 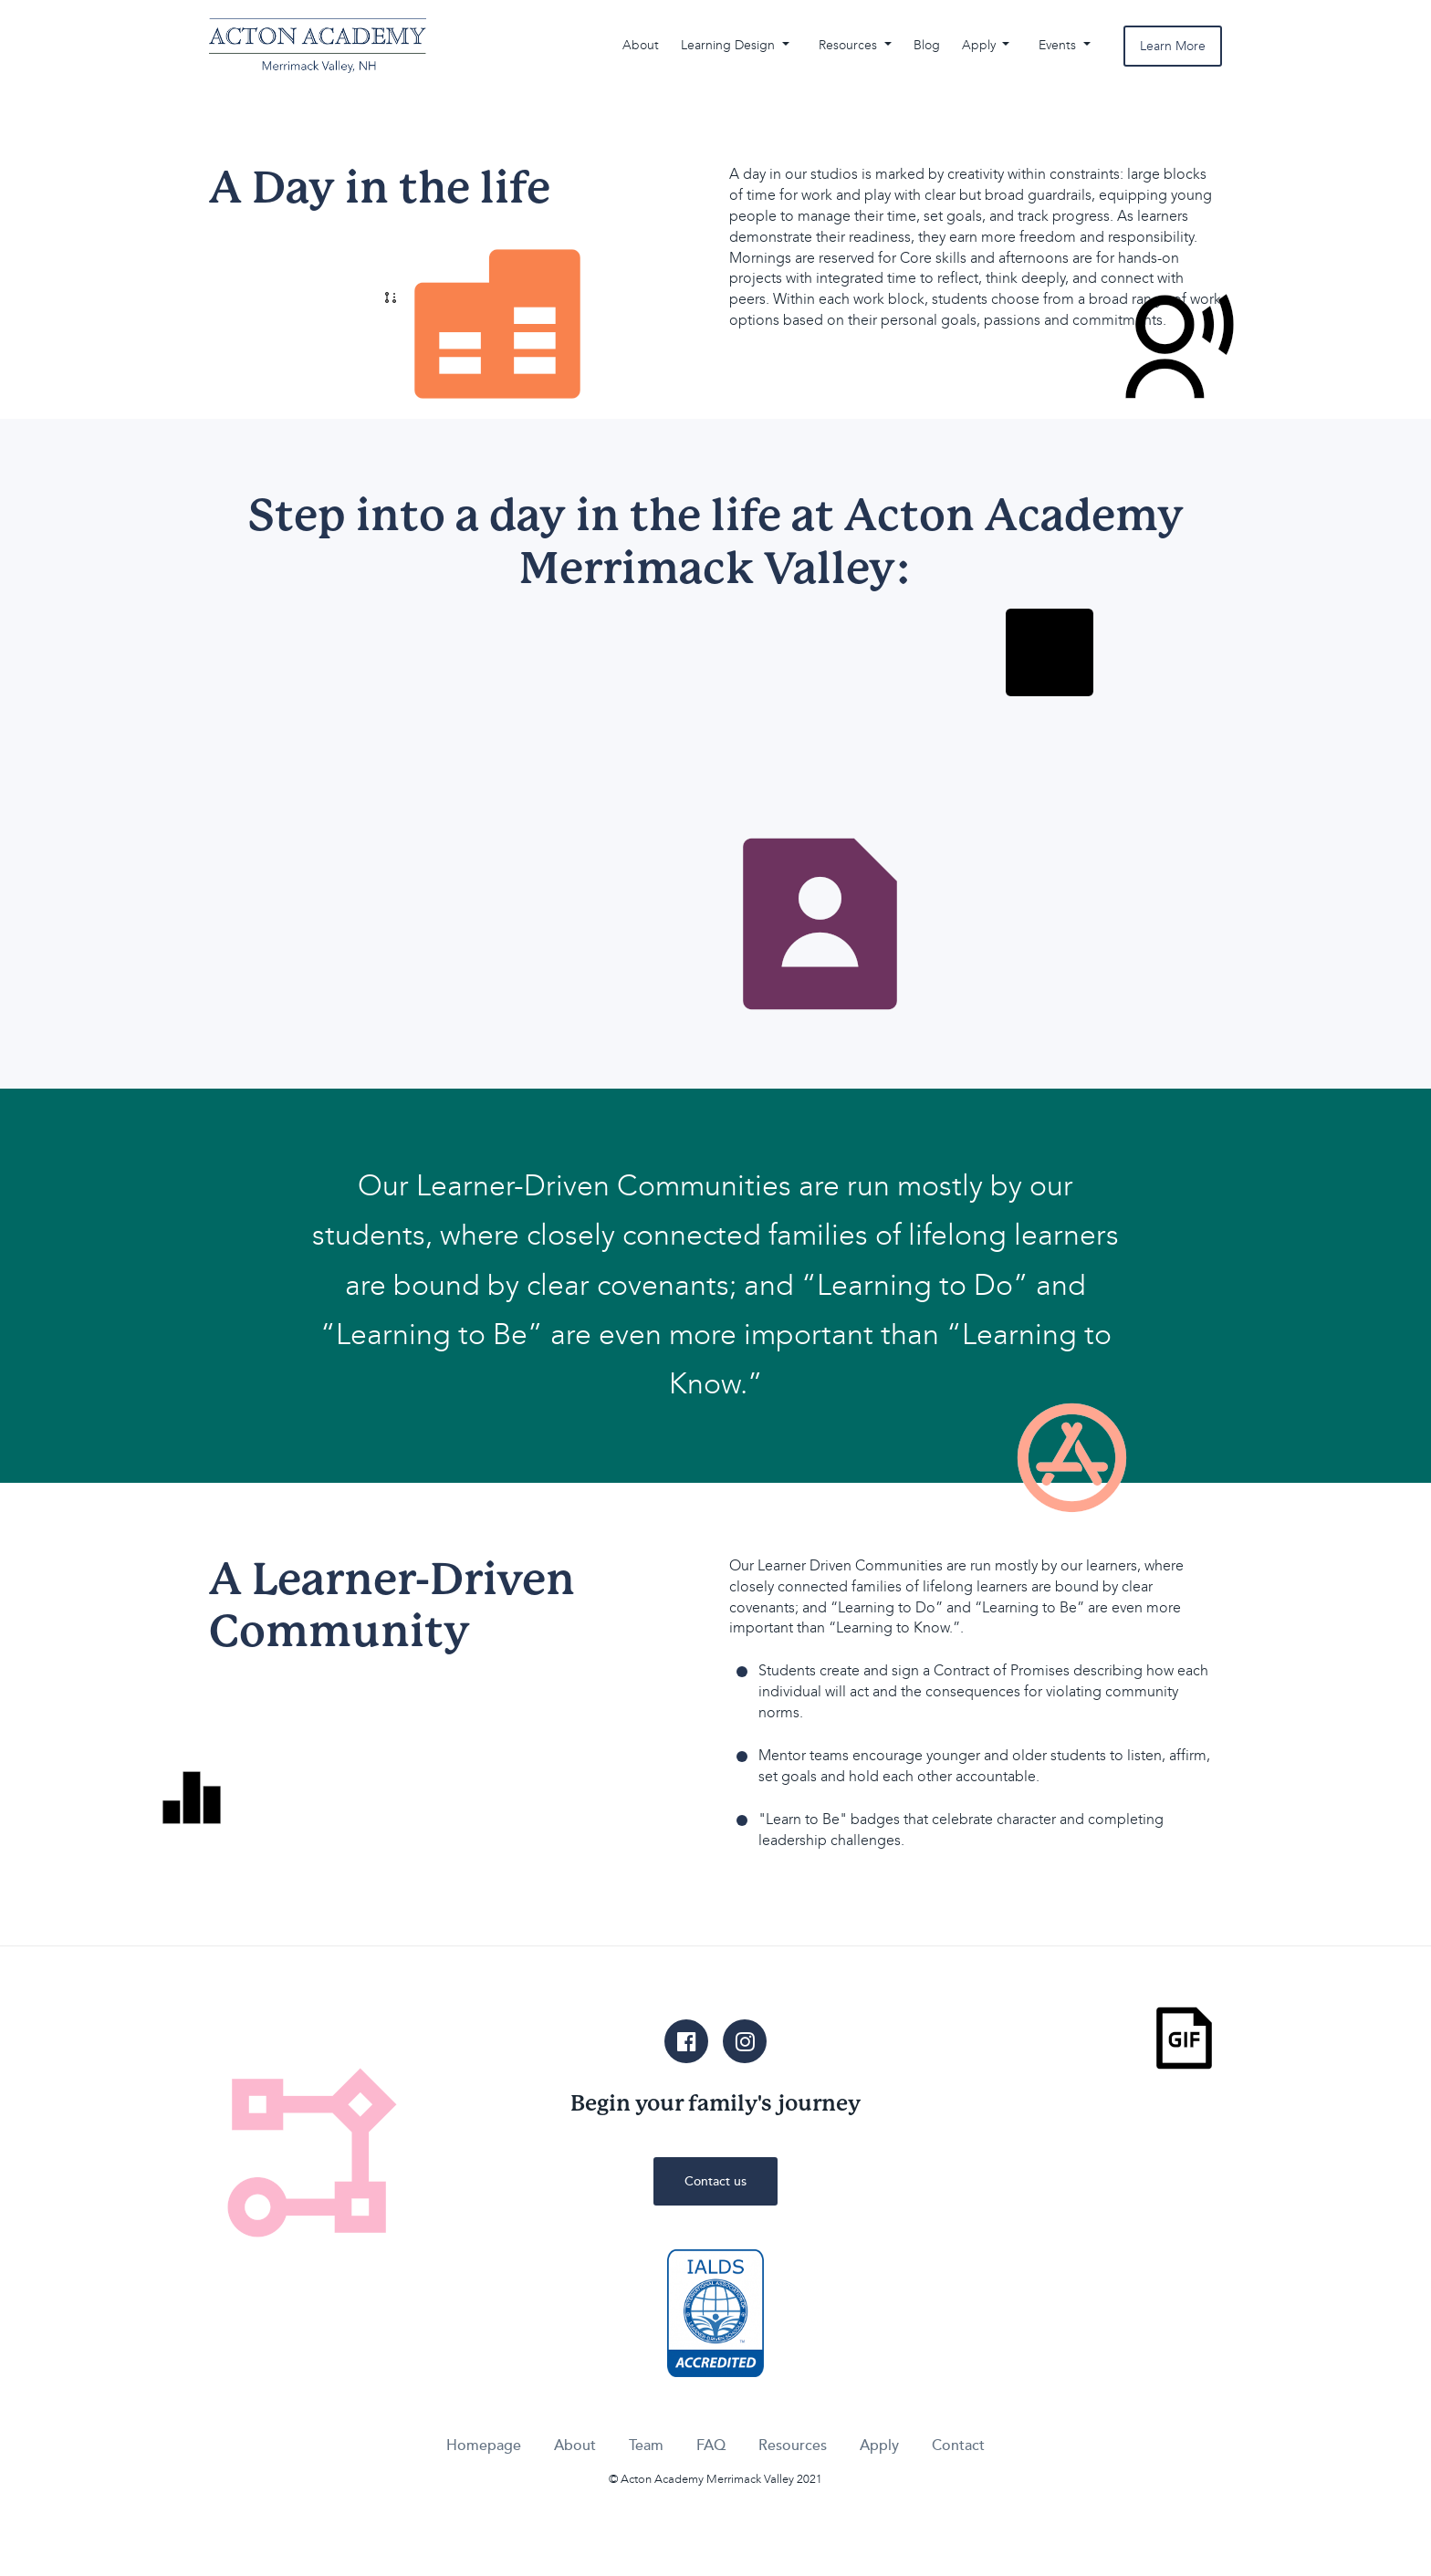 I want to click on attach a GIF file, so click(x=1184, y=2038).